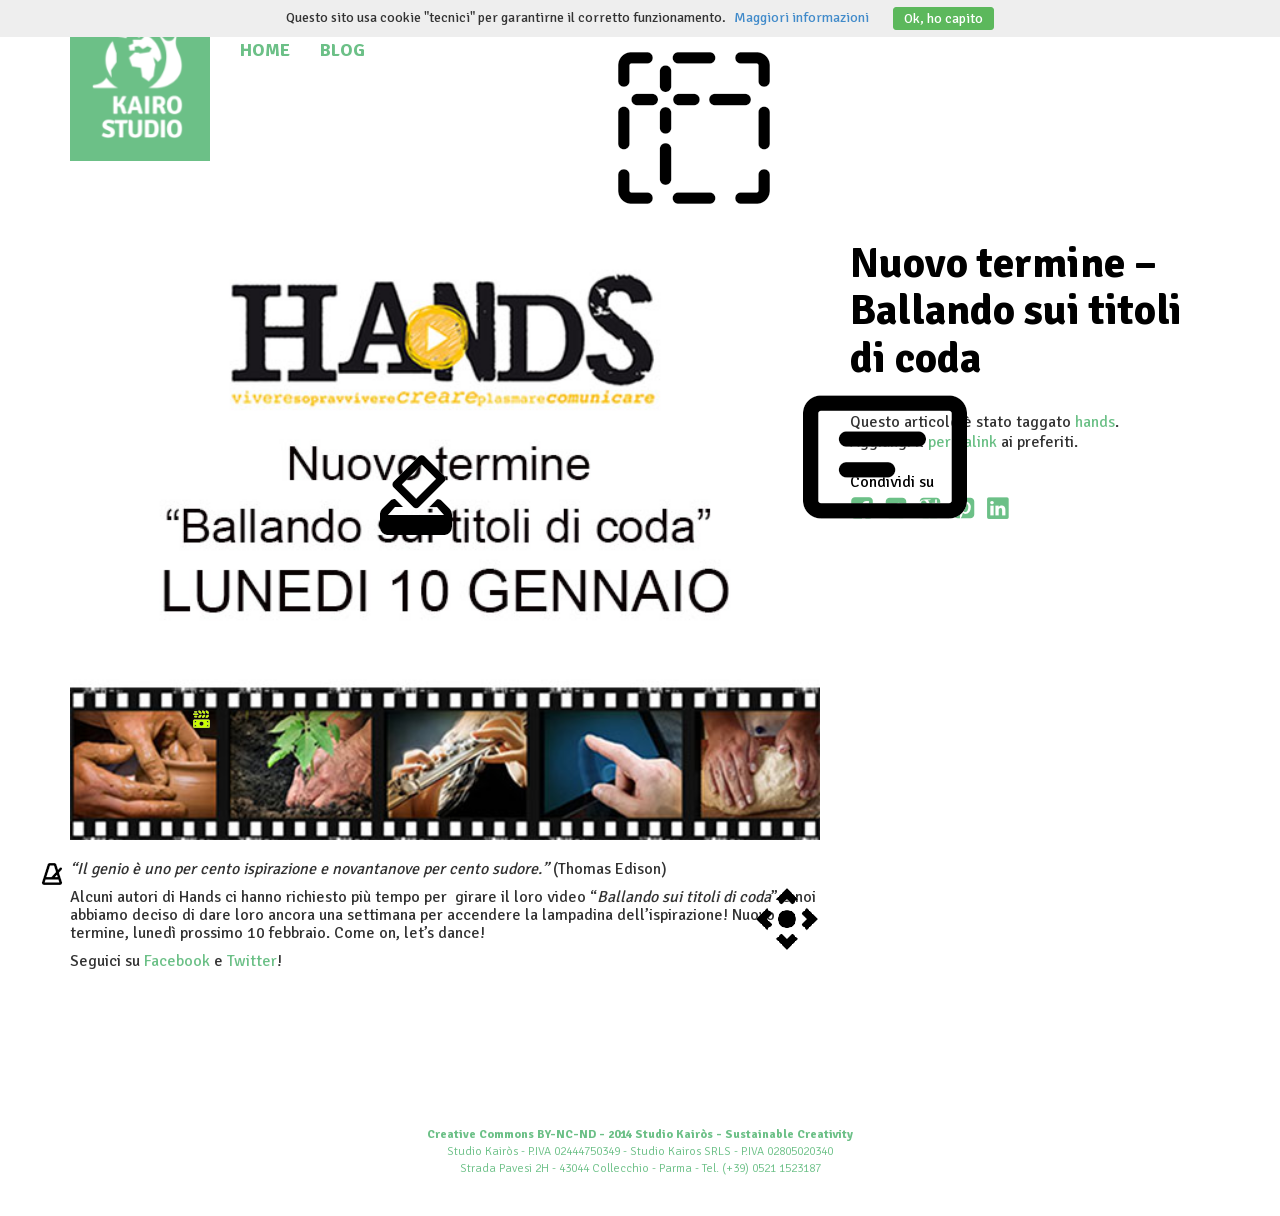 The image size is (1280, 1216). What do you see at coordinates (885, 457) in the screenshot?
I see `create a new note or document` at bounding box center [885, 457].